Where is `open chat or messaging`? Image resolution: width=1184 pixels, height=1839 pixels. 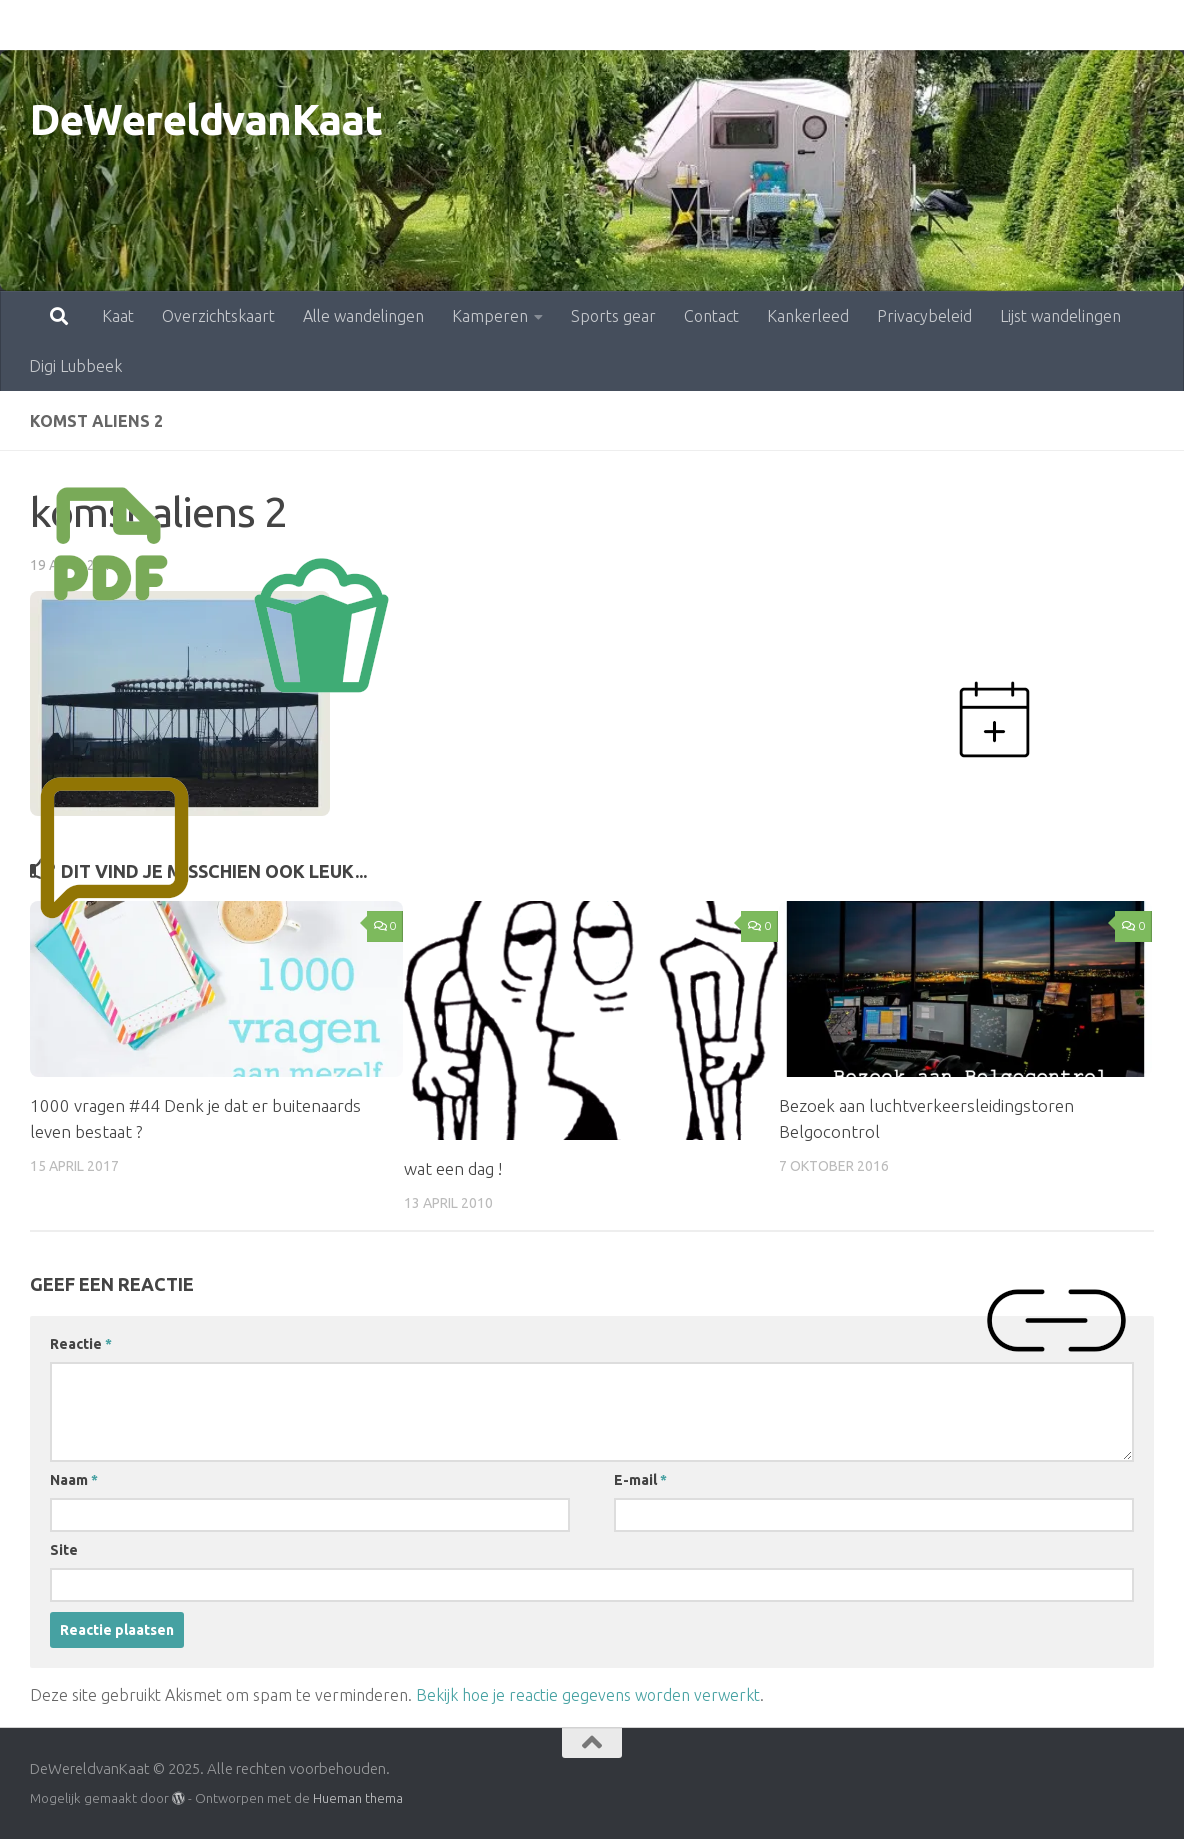 open chat or messaging is located at coordinates (114, 844).